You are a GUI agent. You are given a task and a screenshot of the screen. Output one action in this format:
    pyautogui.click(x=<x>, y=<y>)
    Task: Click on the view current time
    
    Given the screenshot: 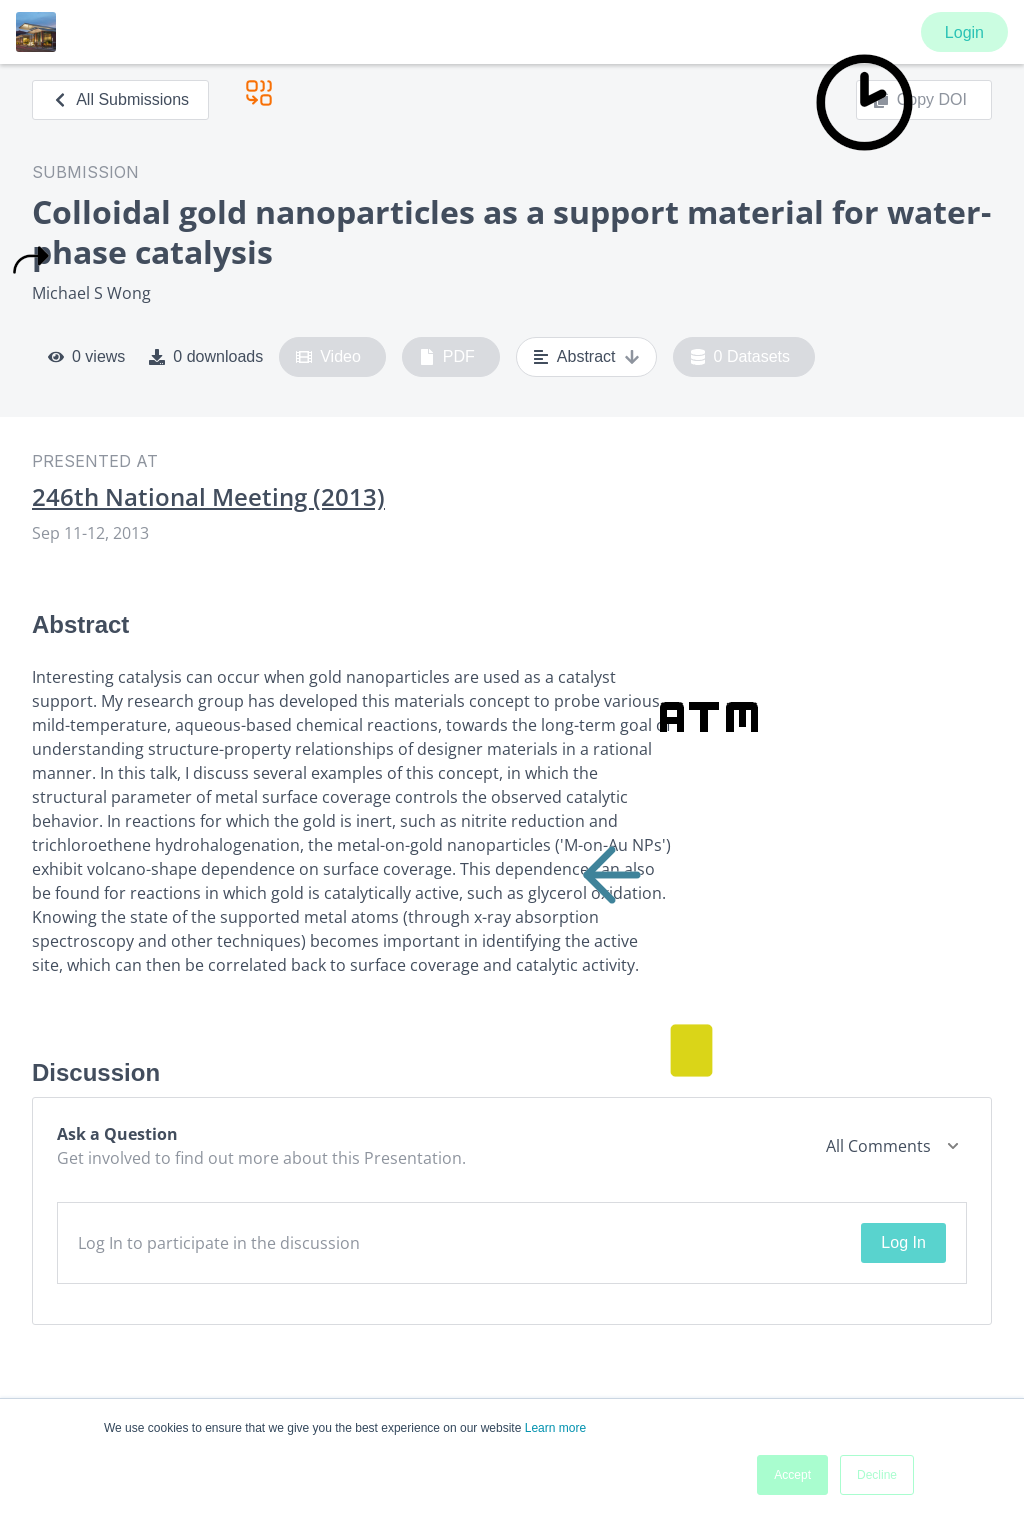 What is the action you would take?
    pyautogui.click(x=864, y=102)
    